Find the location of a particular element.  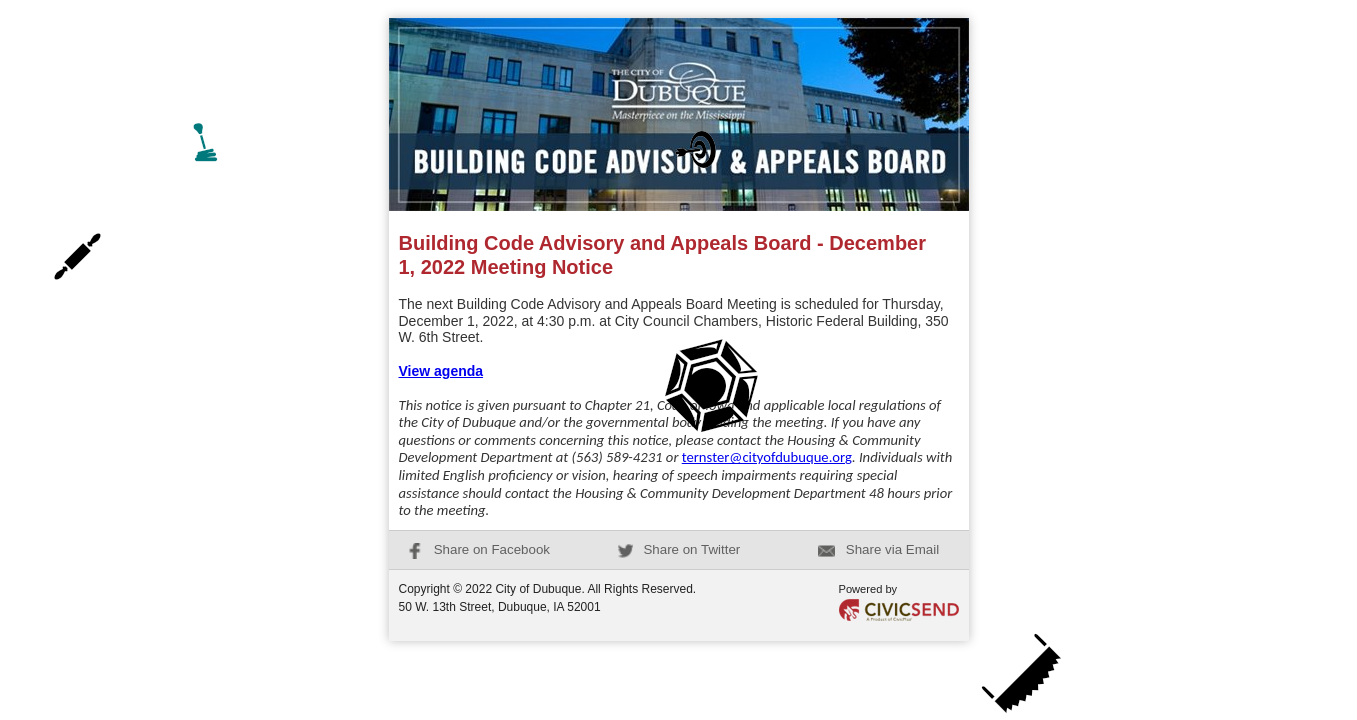

in-game premium currency or gems is located at coordinates (712, 386).